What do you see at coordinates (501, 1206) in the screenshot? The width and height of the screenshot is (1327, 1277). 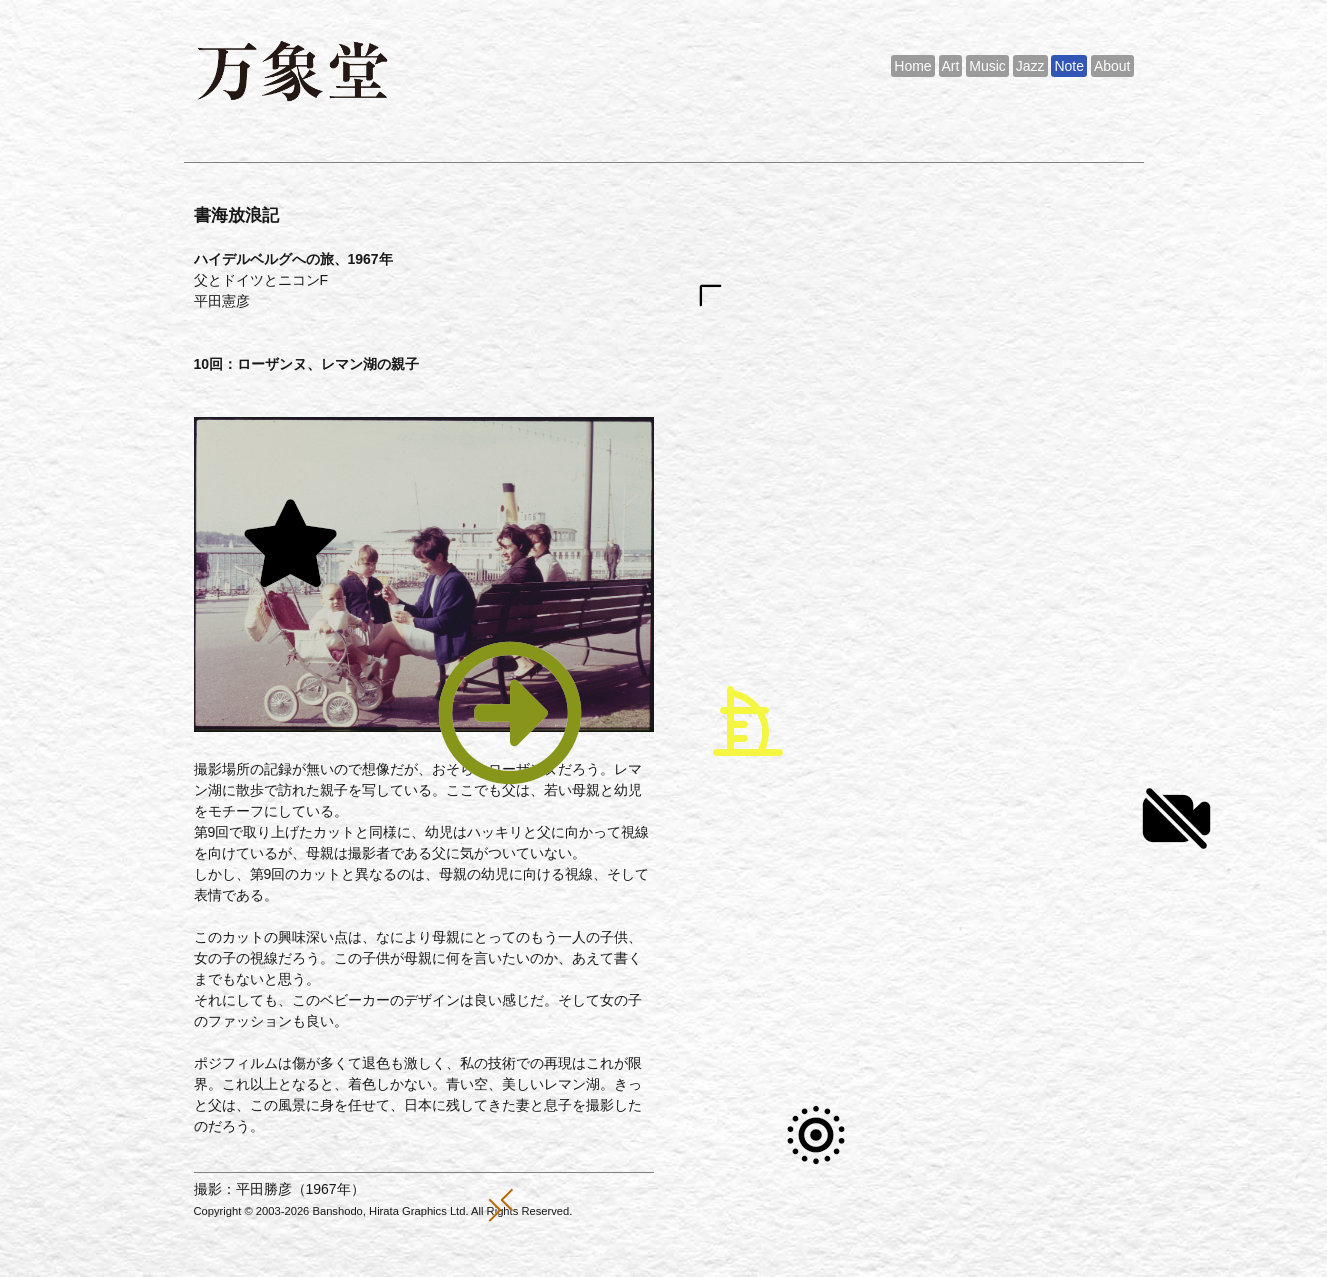 I see `connect to a remote server or machine` at bounding box center [501, 1206].